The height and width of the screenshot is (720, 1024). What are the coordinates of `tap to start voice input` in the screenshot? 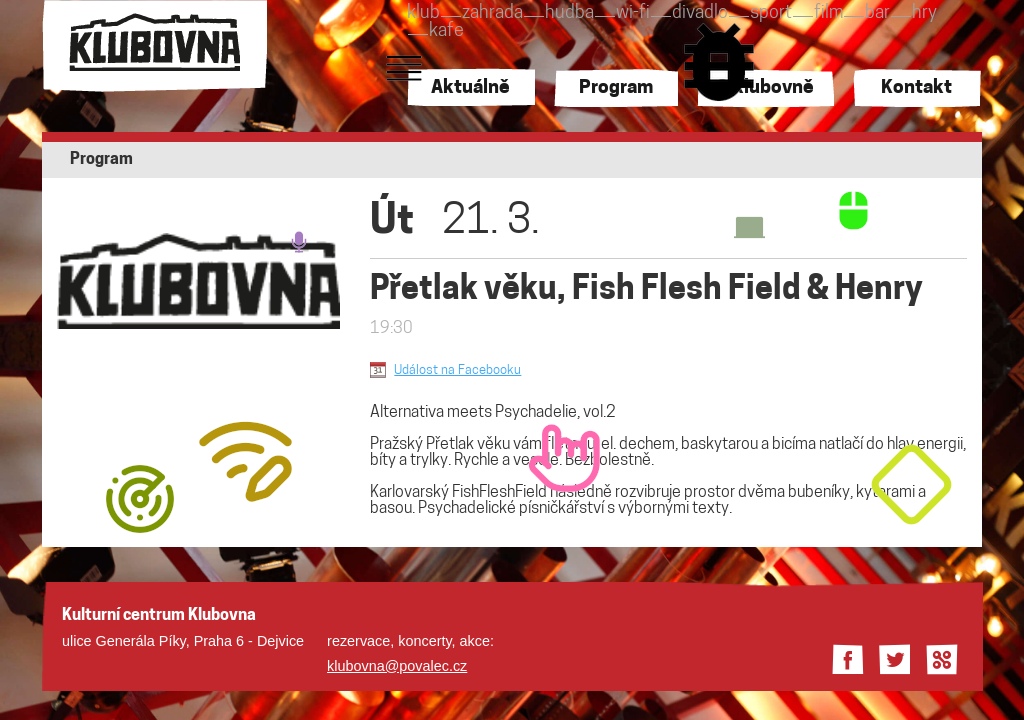 It's located at (299, 242).